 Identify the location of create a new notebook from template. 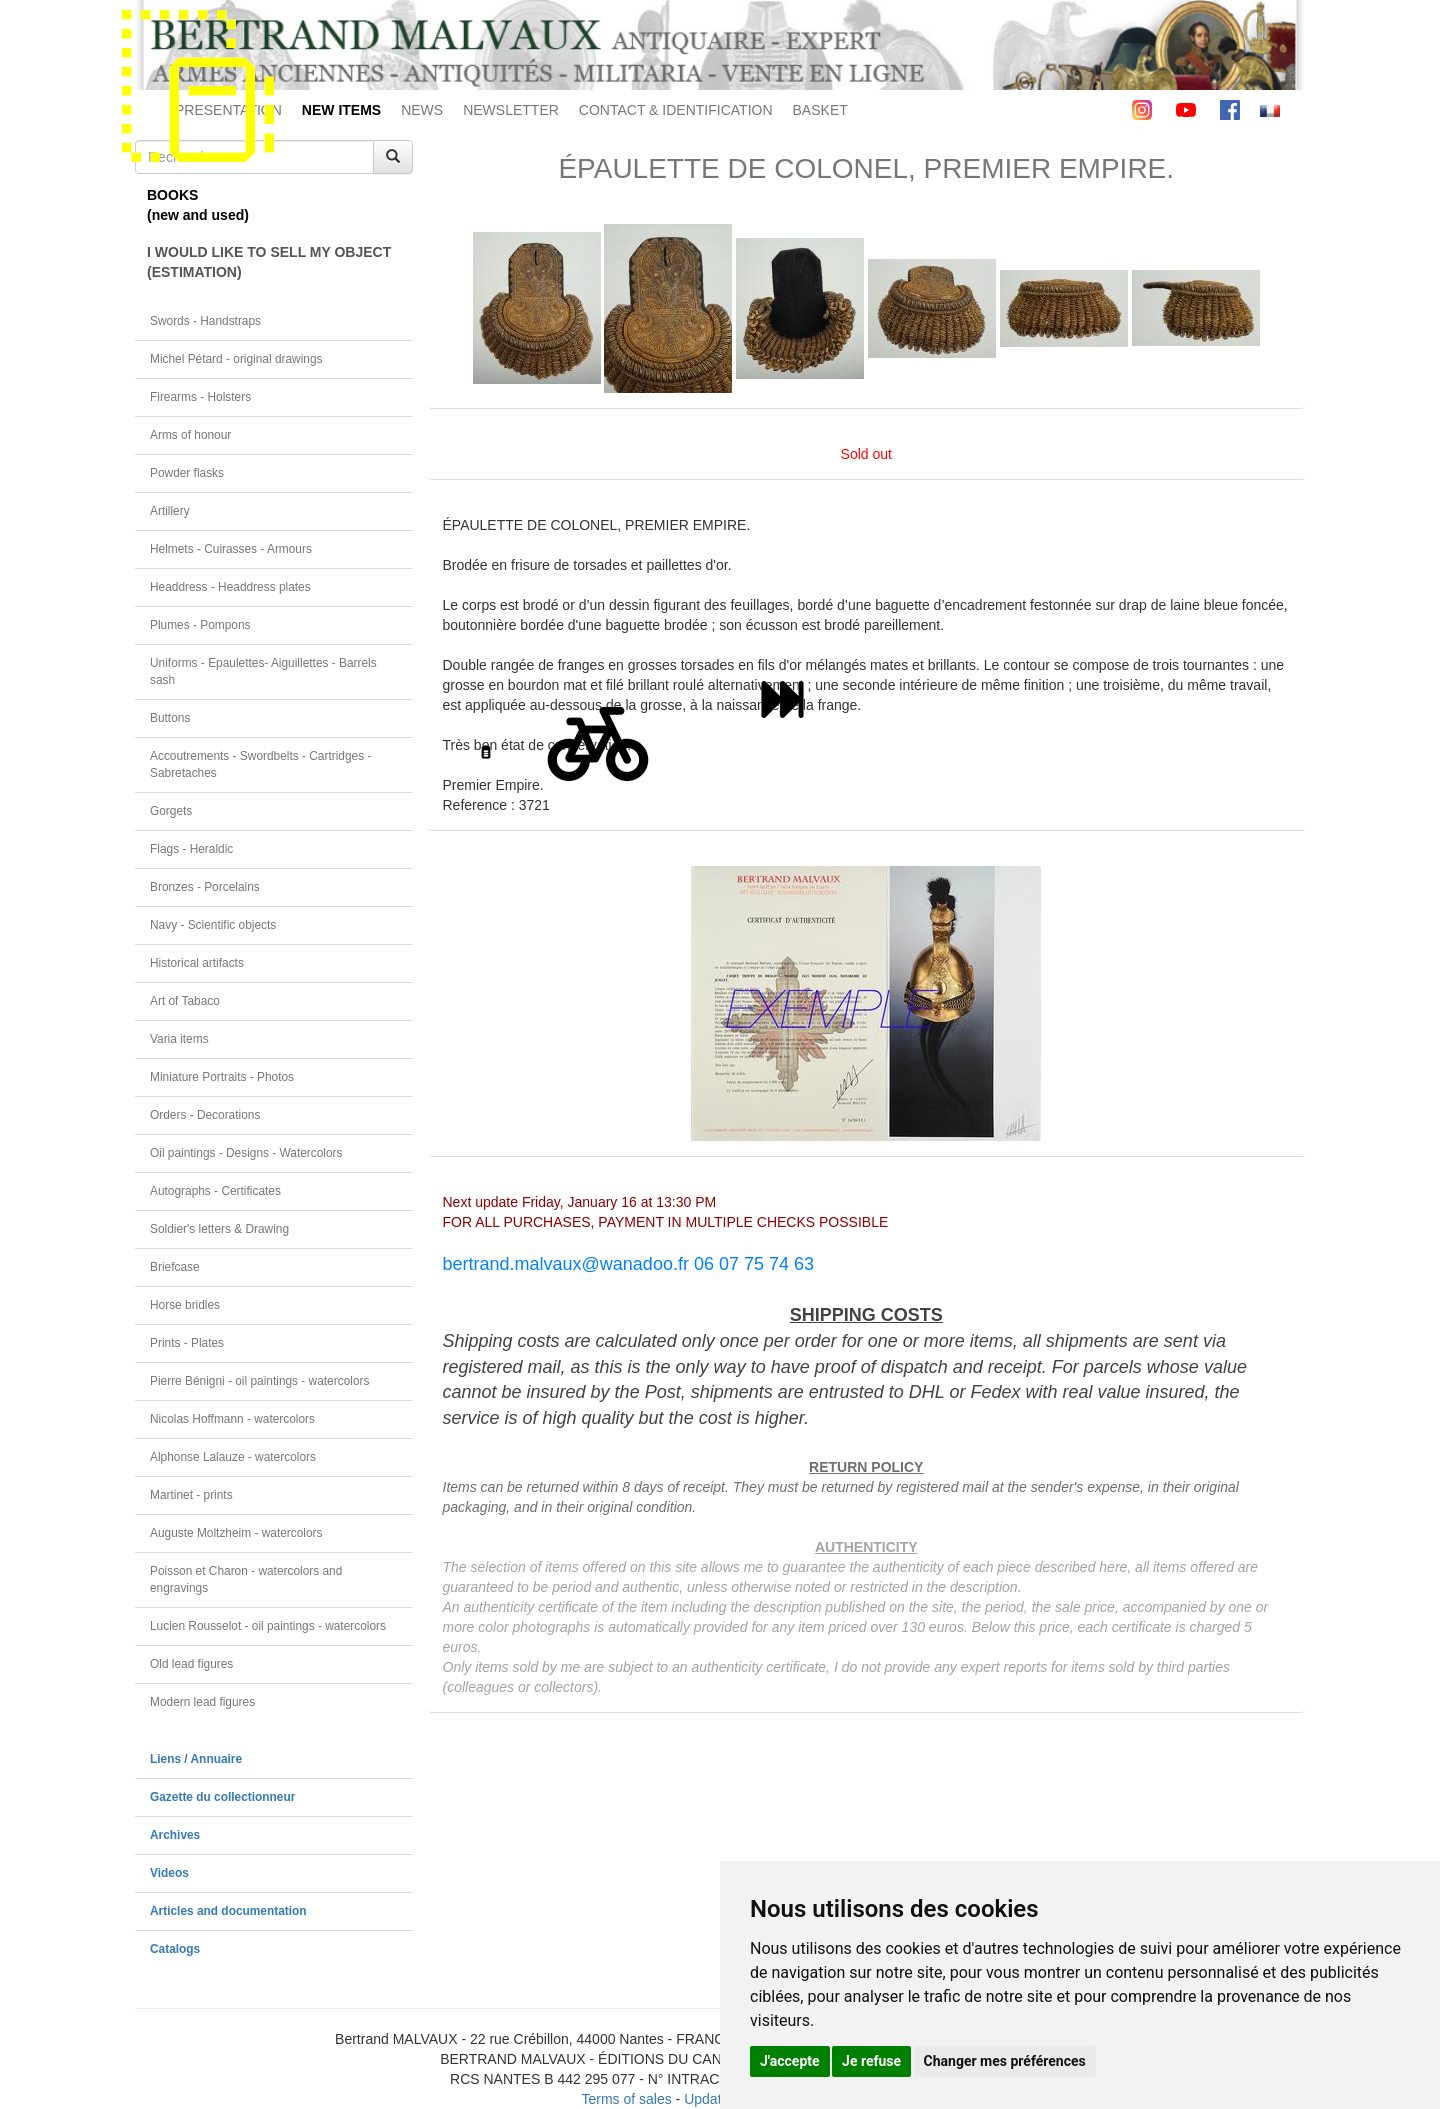
(198, 86).